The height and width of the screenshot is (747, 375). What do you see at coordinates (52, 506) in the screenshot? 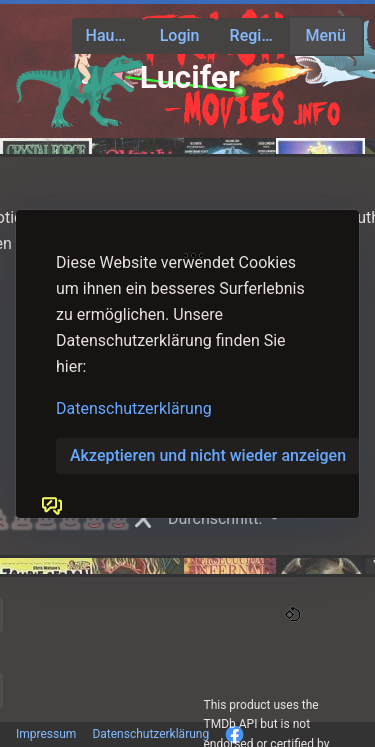
I see `indicates a duplicate discussion thread` at bounding box center [52, 506].